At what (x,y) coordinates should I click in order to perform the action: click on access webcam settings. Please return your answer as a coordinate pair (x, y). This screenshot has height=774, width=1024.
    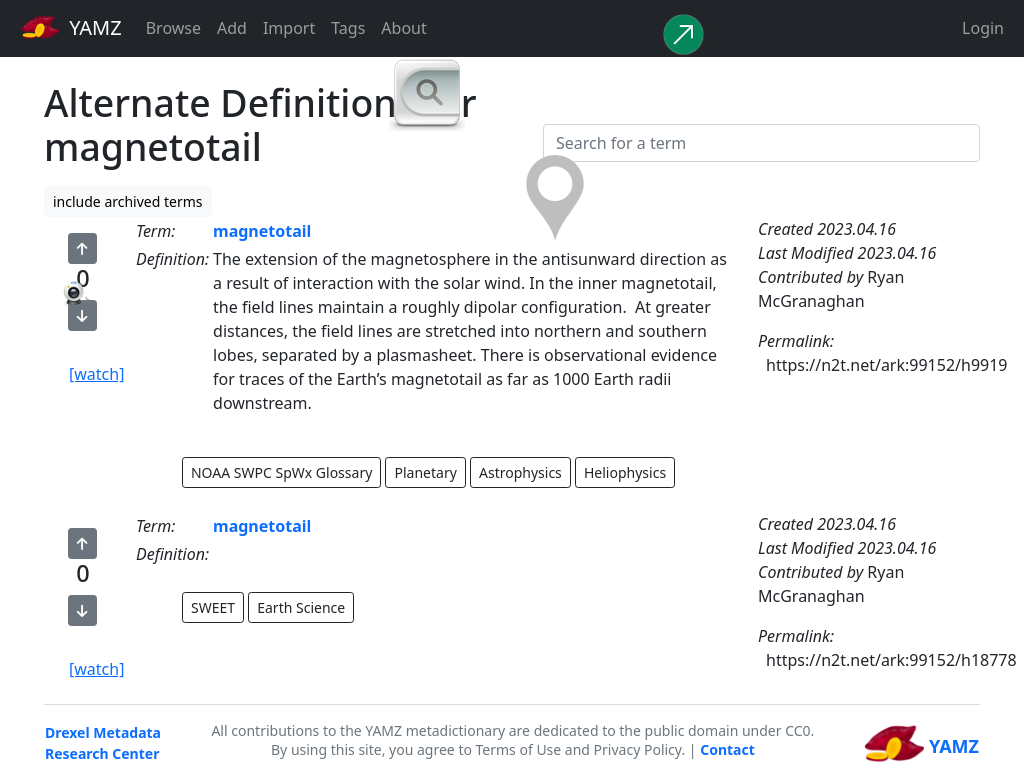
    Looking at the image, I should click on (74, 293).